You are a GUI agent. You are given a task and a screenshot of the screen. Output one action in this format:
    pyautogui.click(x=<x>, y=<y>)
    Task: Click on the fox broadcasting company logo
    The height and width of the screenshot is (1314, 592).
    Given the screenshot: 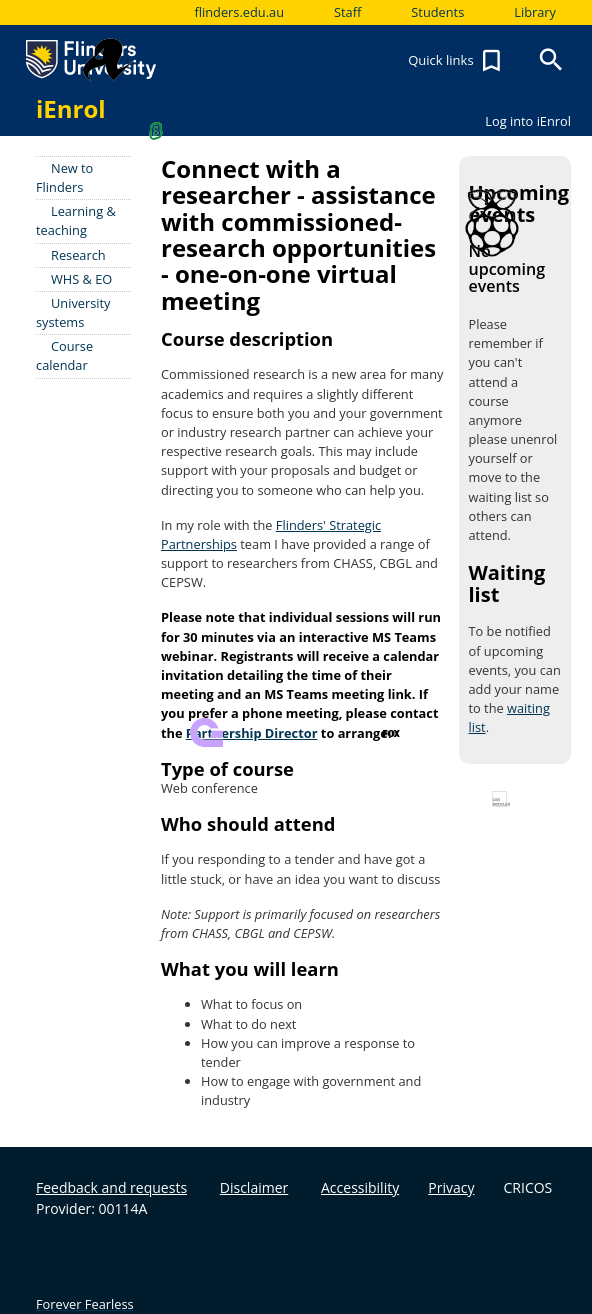 What is the action you would take?
    pyautogui.click(x=391, y=733)
    